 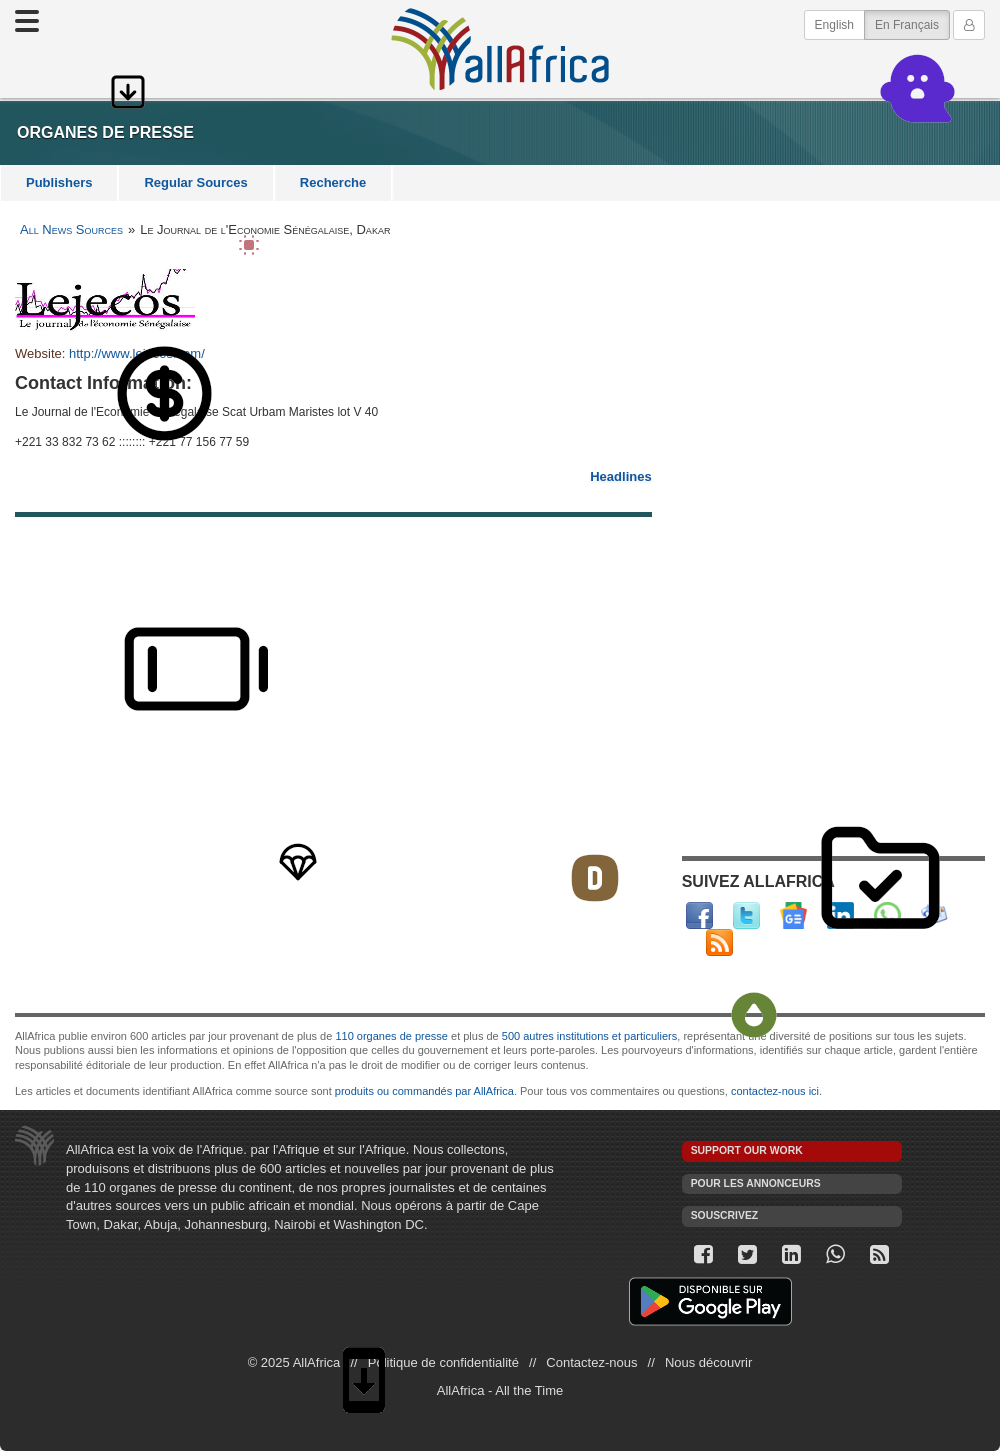 What do you see at coordinates (249, 245) in the screenshot?
I see `select or create an artboard` at bounding box center [249, 245].